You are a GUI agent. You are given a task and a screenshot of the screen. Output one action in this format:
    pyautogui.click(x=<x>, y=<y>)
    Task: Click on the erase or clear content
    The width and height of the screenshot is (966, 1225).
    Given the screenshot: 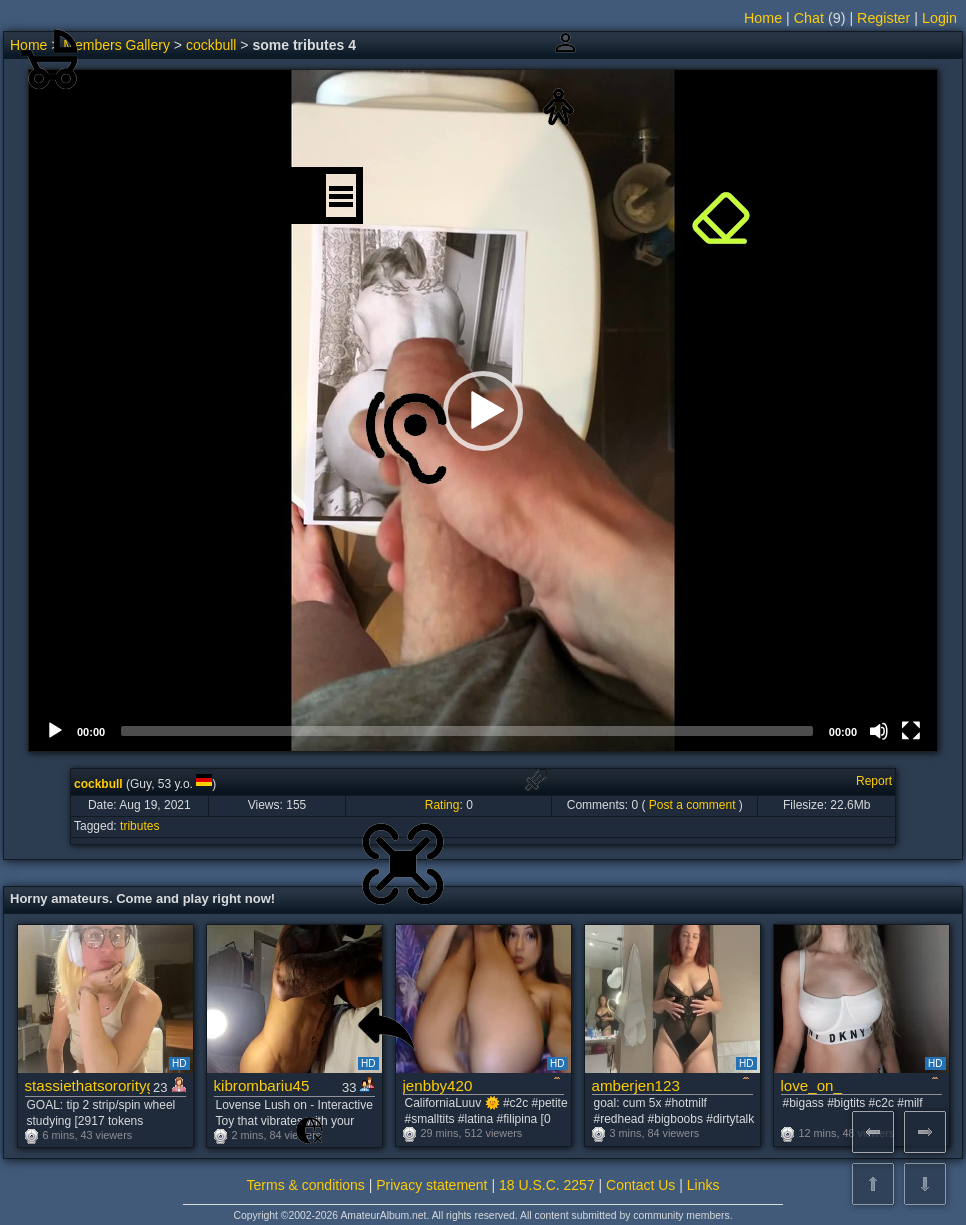 What is the action you would take?
    pyautogui.click(x=721, y=218)
    